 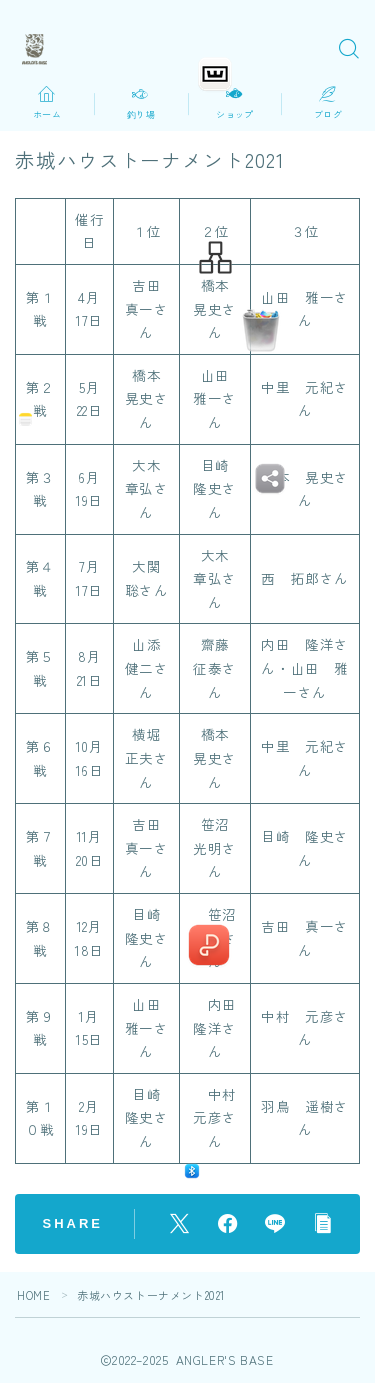 I want to click on open gtk4 node editor application, so click(x=215, y=257).